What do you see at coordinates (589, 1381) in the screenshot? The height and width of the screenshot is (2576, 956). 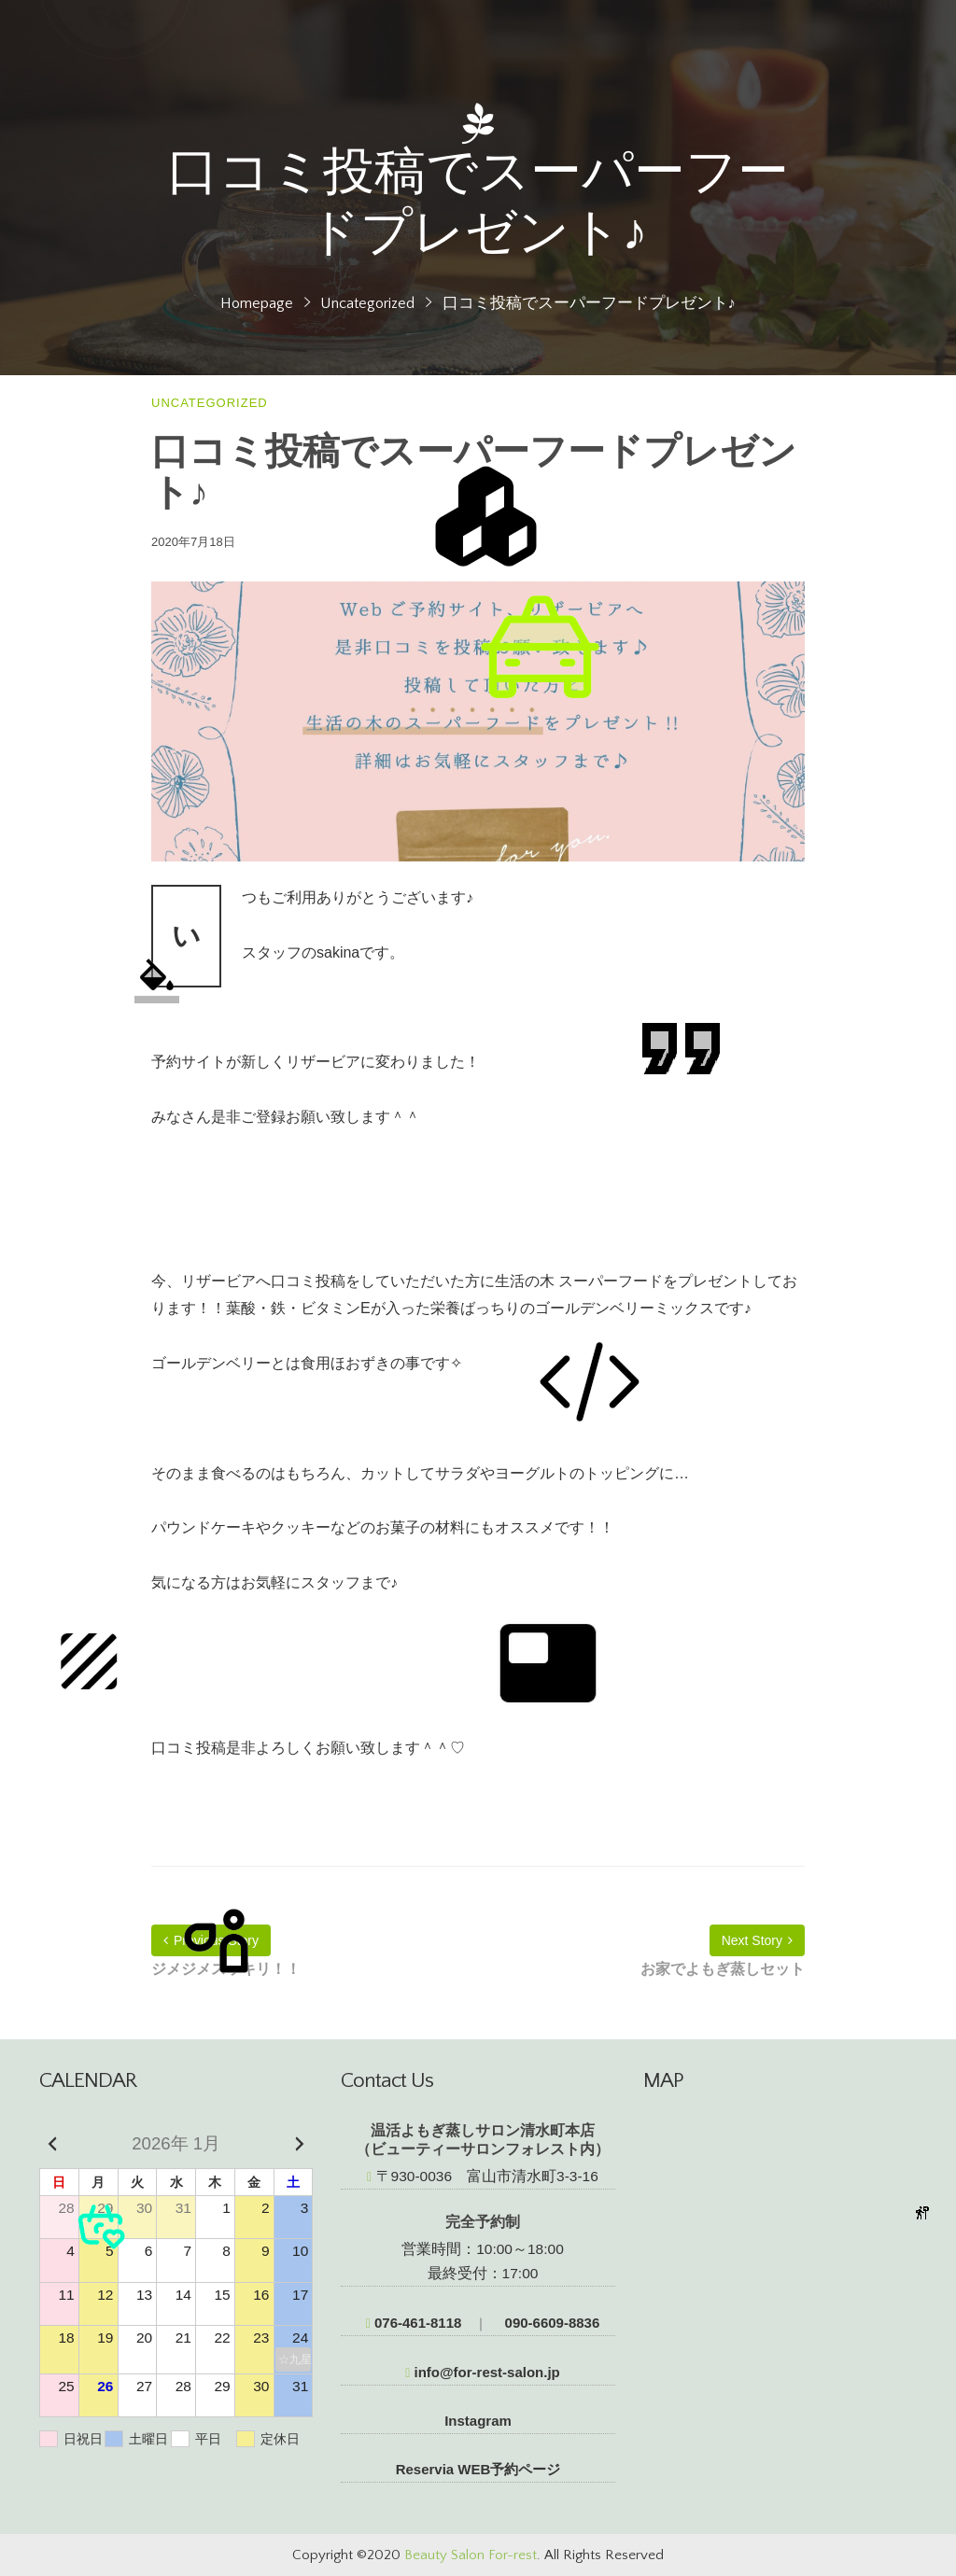 I see `view or edit source code` at bounding box center [589, 1381].